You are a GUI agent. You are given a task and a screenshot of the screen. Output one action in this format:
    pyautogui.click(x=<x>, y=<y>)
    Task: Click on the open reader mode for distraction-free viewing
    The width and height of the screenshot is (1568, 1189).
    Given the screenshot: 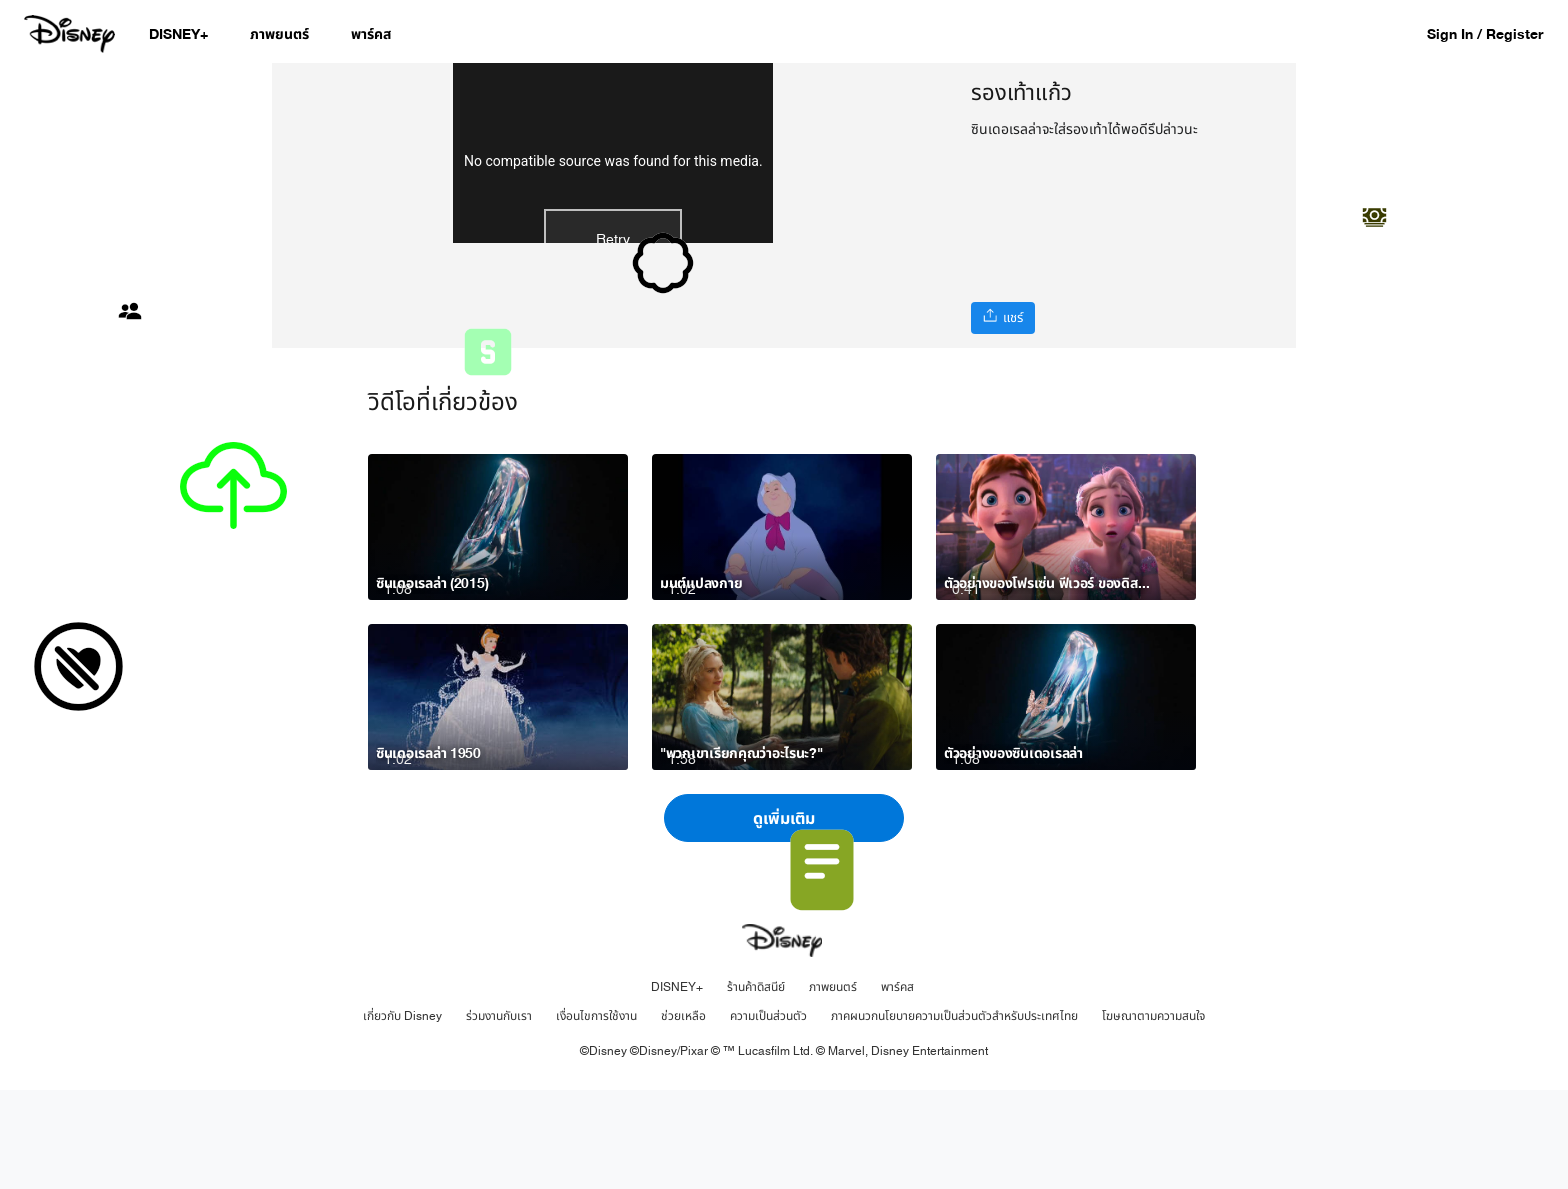 What is the action you would take?
    pyautogui.click(x=822, y=870)
    